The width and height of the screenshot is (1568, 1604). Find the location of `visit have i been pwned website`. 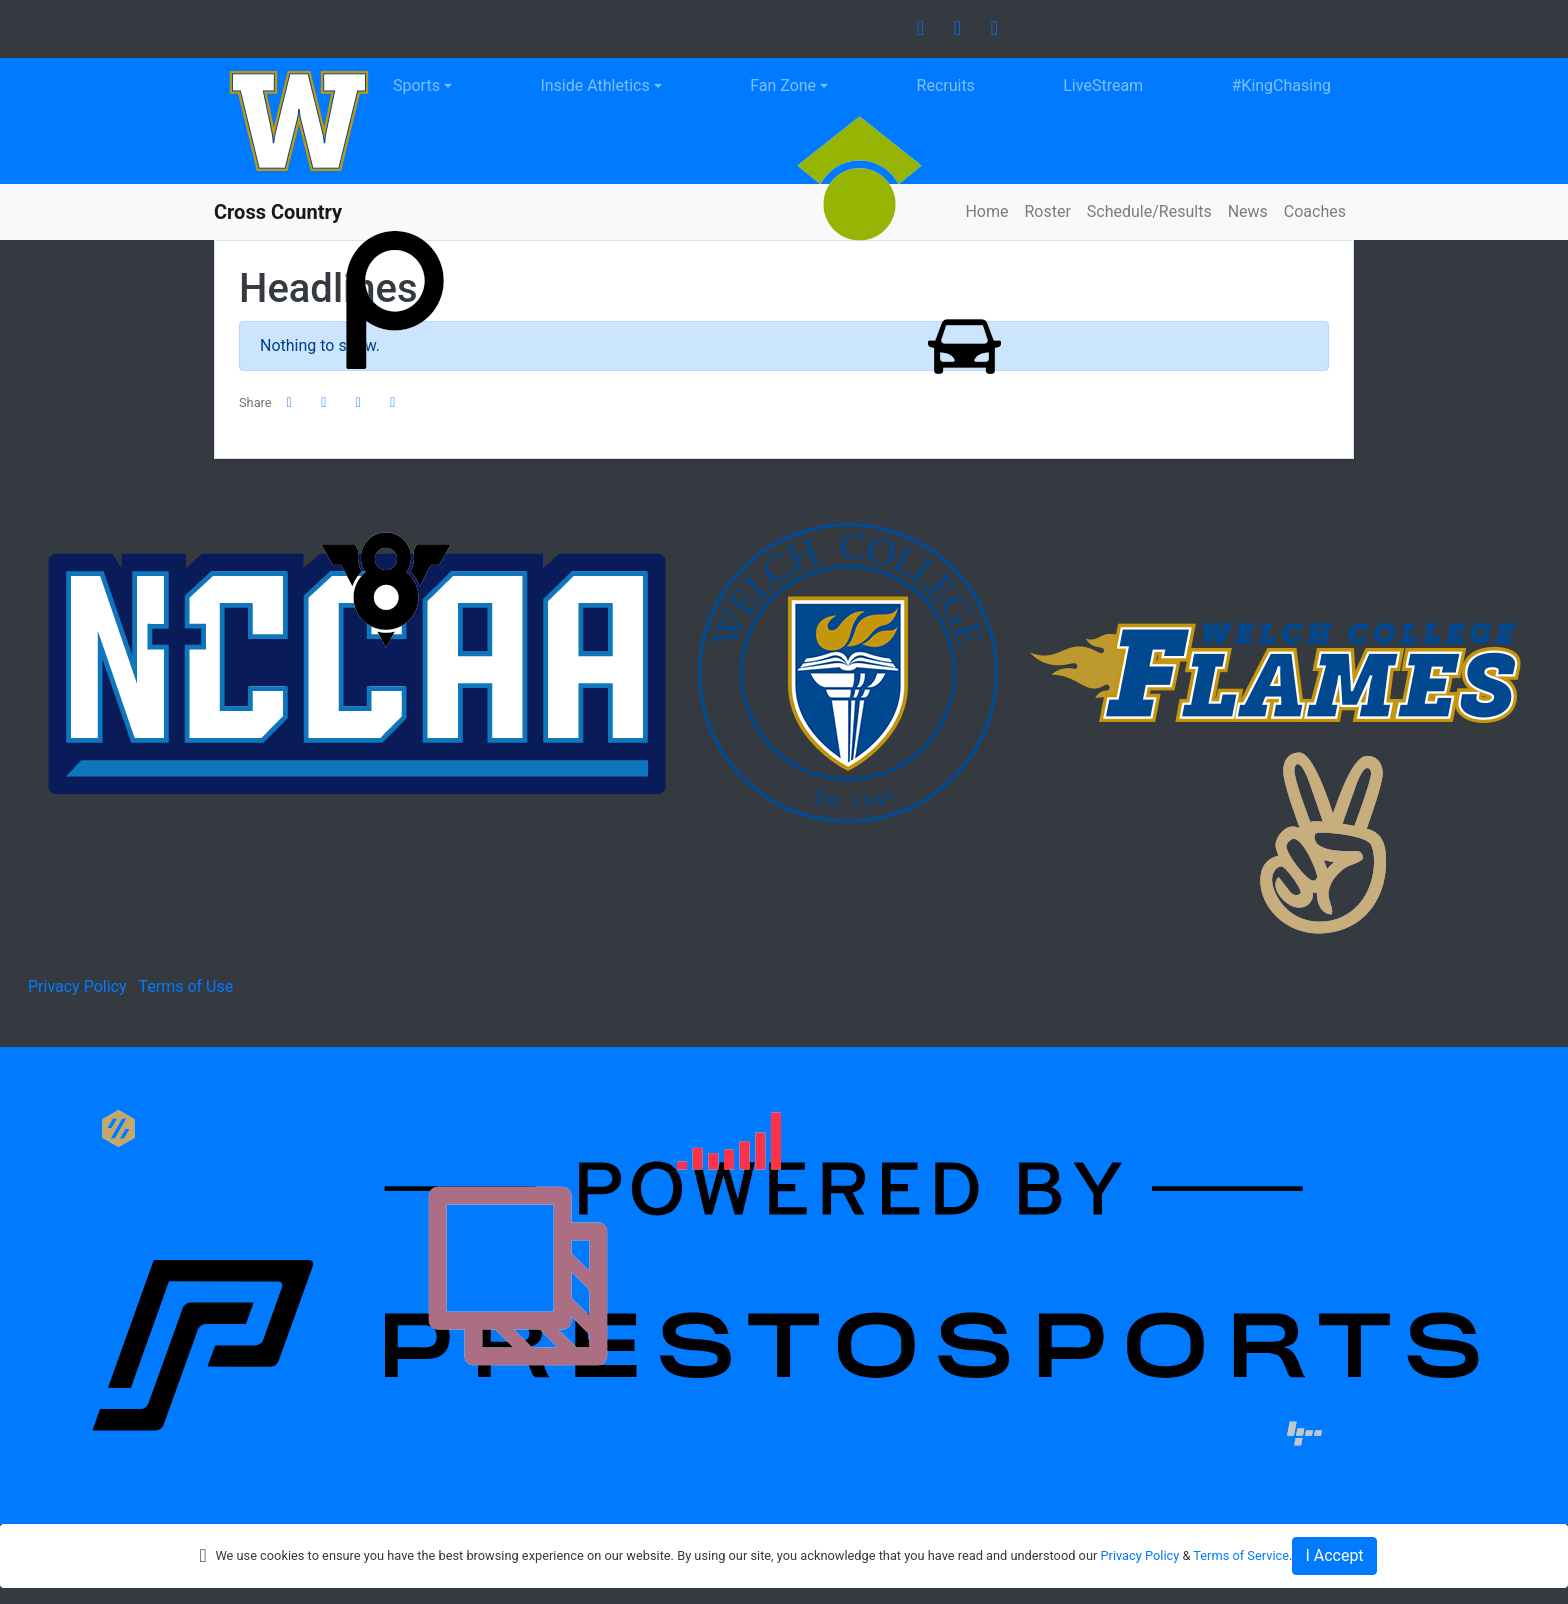

visit have i been pwned website is located at coordinates (1304, 1433).